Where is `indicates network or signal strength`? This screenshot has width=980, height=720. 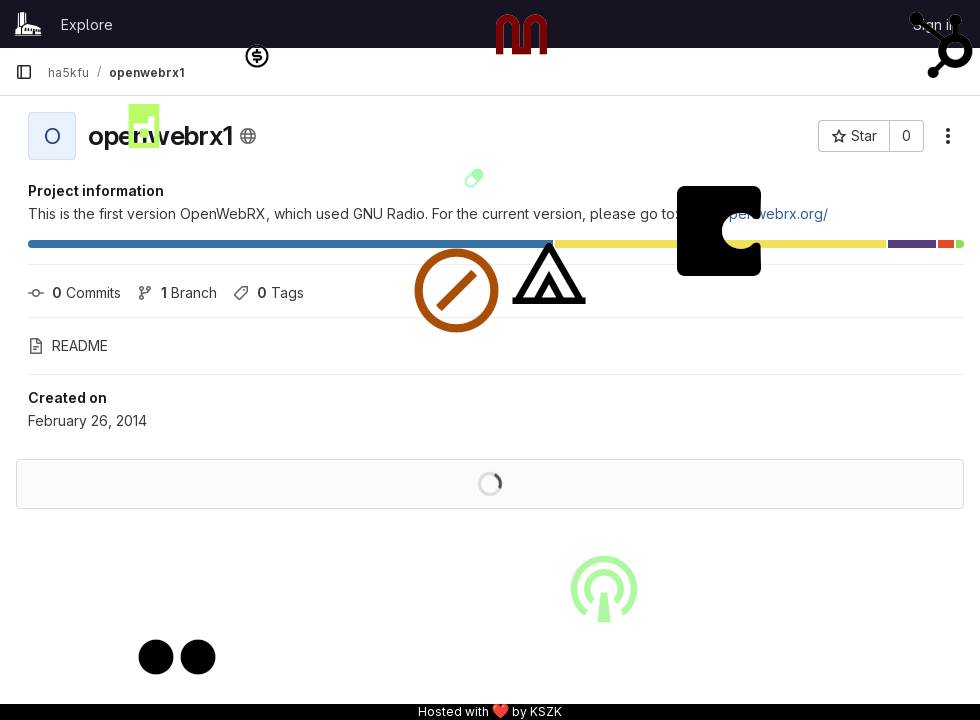
indicates network or signal strength is located at coordinates (604, 589).